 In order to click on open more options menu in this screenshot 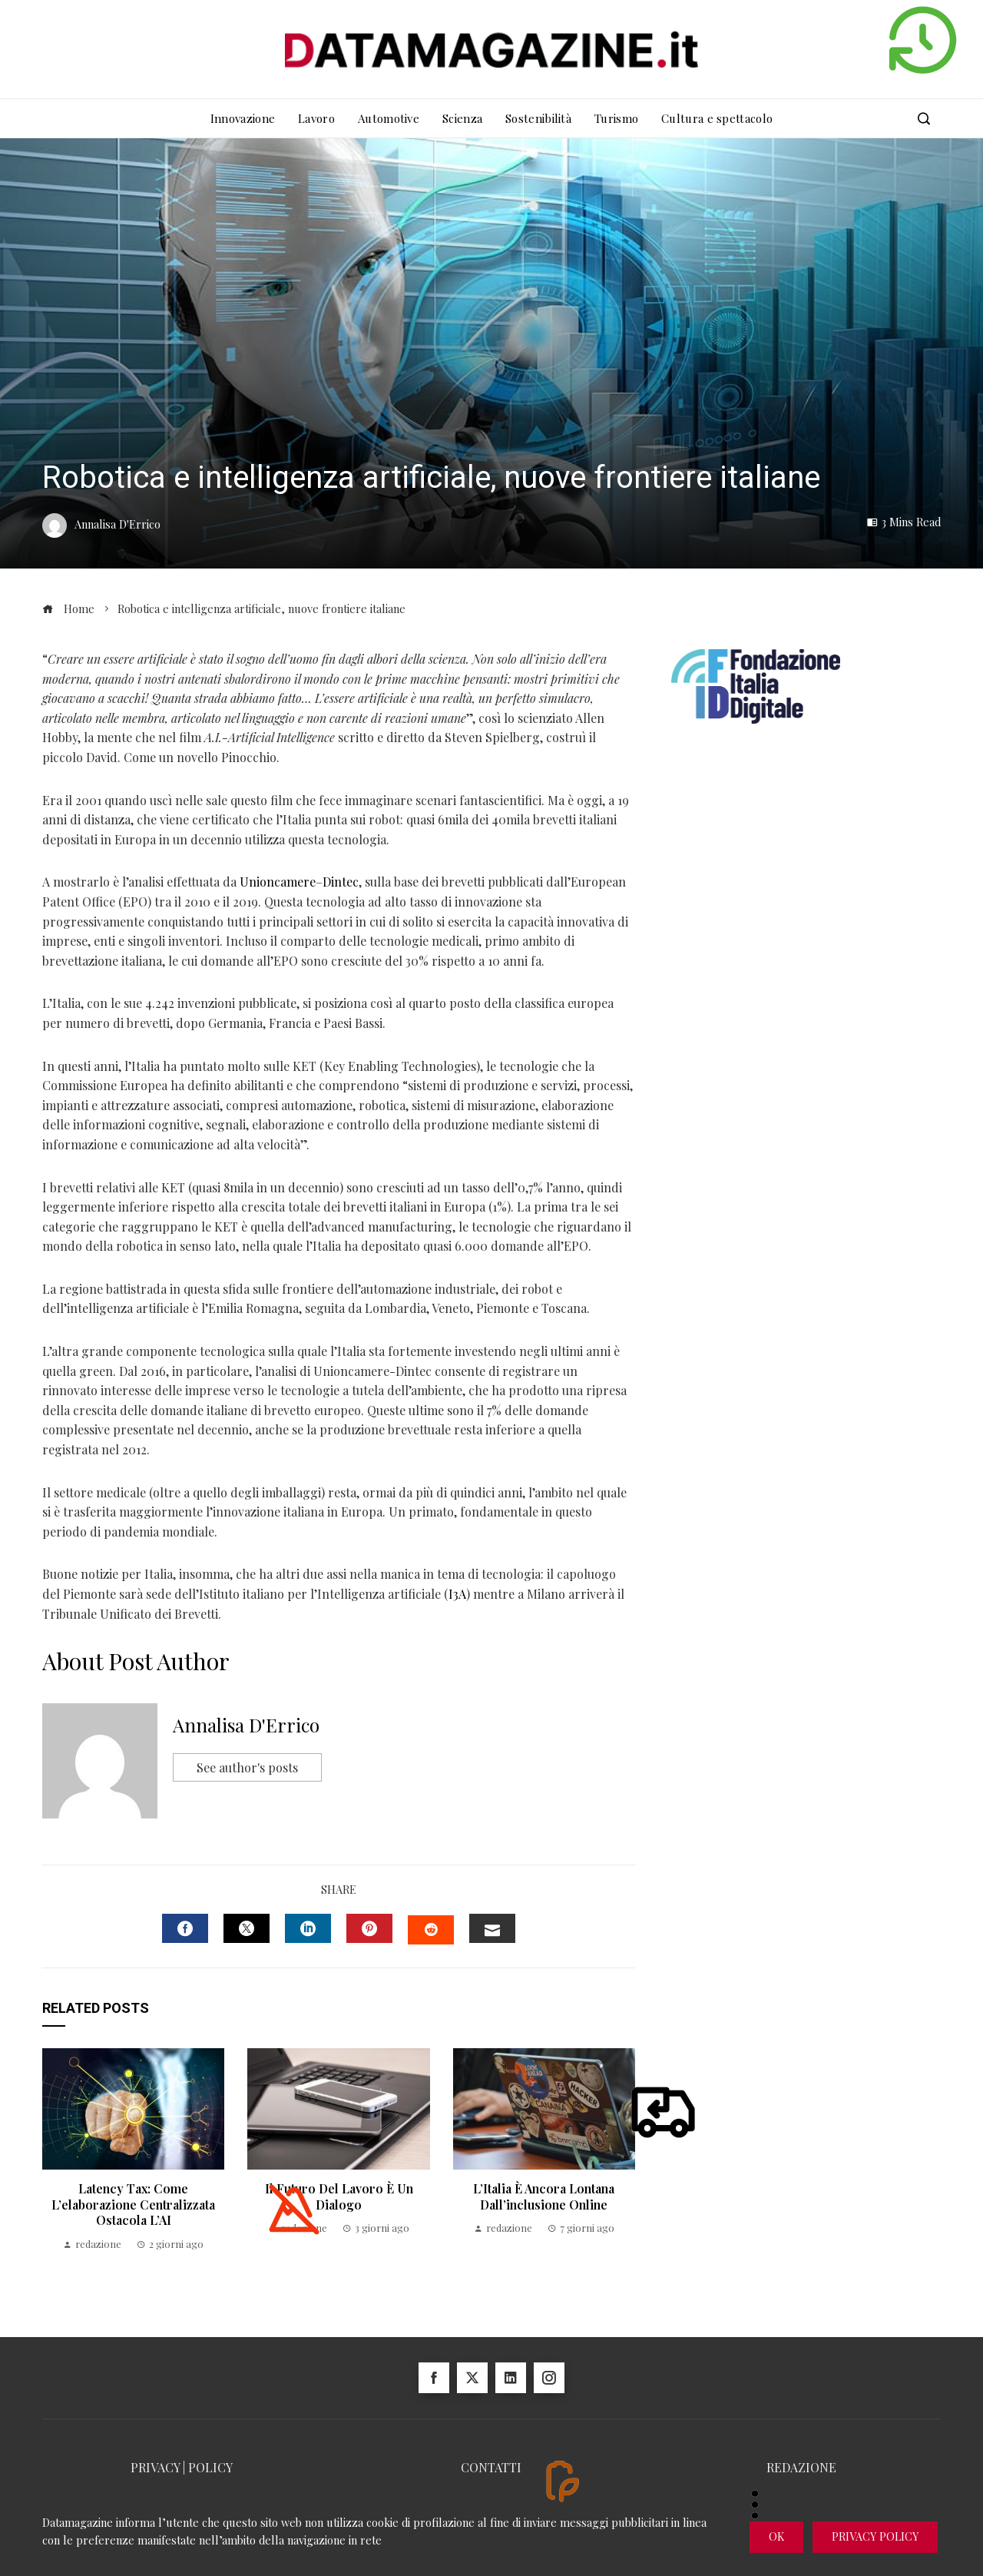, I will do `click(755, 2505)`.